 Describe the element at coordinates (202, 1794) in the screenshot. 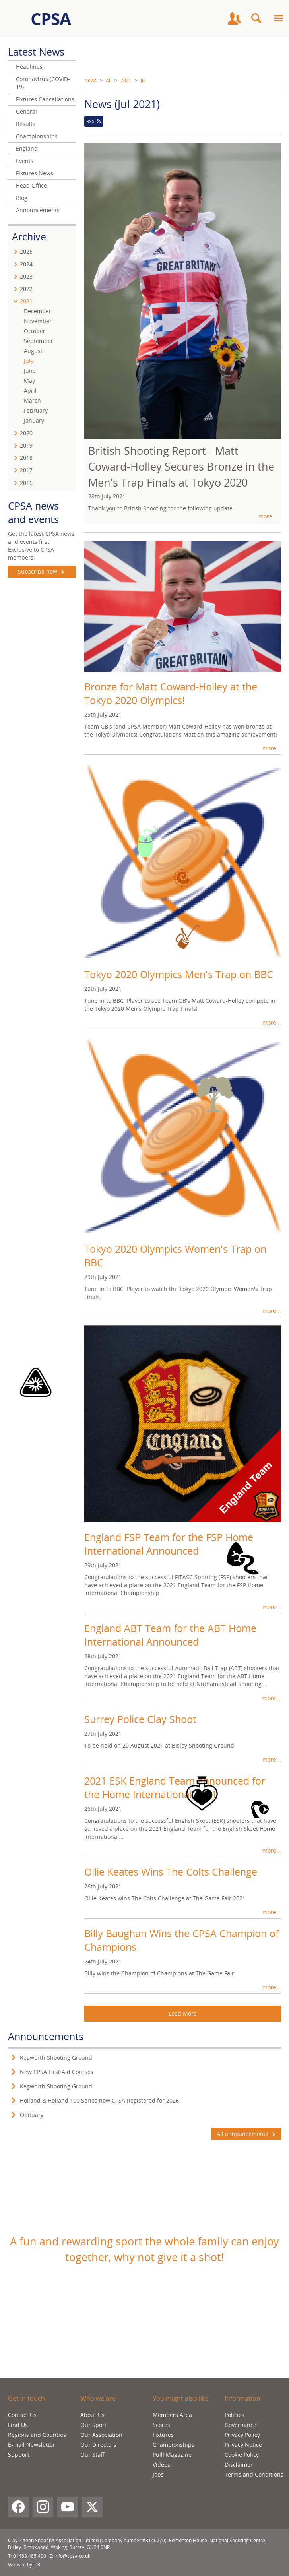

I see `use a health potion to restore HP` at that location.